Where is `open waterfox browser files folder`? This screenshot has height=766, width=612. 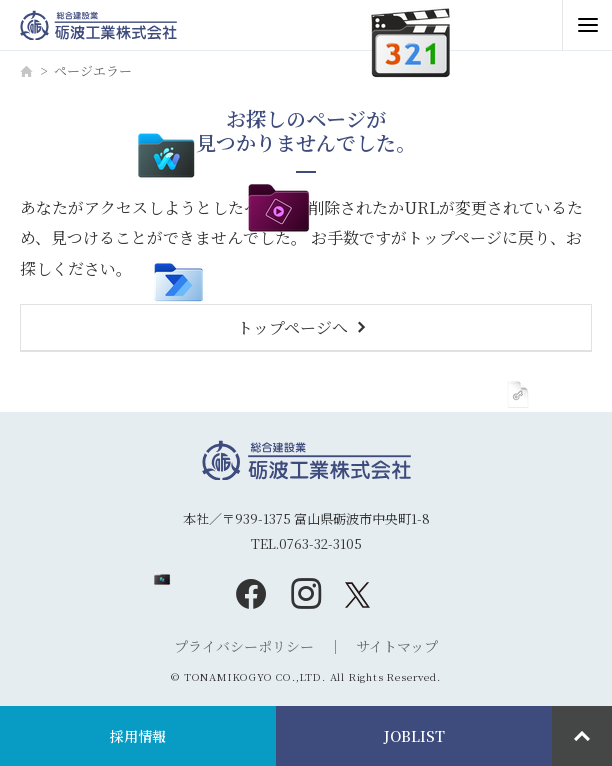 open waterfox browser files folder is located at coordinates (166, 157).